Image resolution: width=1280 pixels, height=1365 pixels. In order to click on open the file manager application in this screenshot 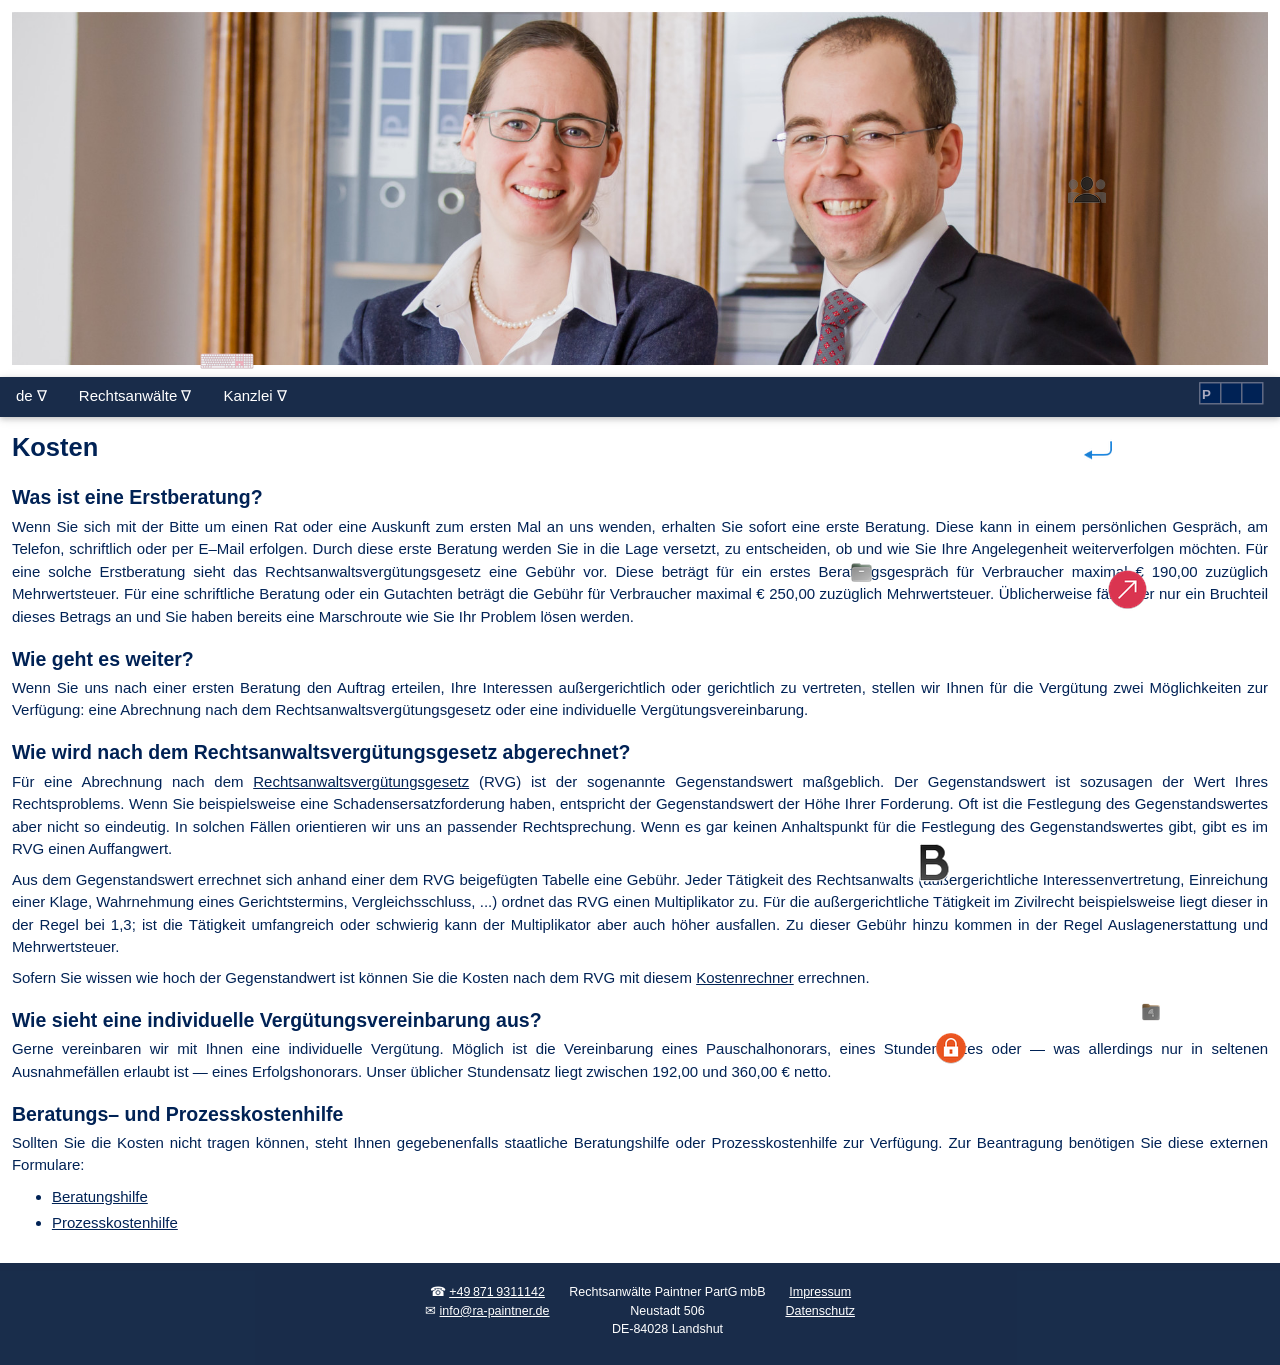, I will do `click(861, 572)`.